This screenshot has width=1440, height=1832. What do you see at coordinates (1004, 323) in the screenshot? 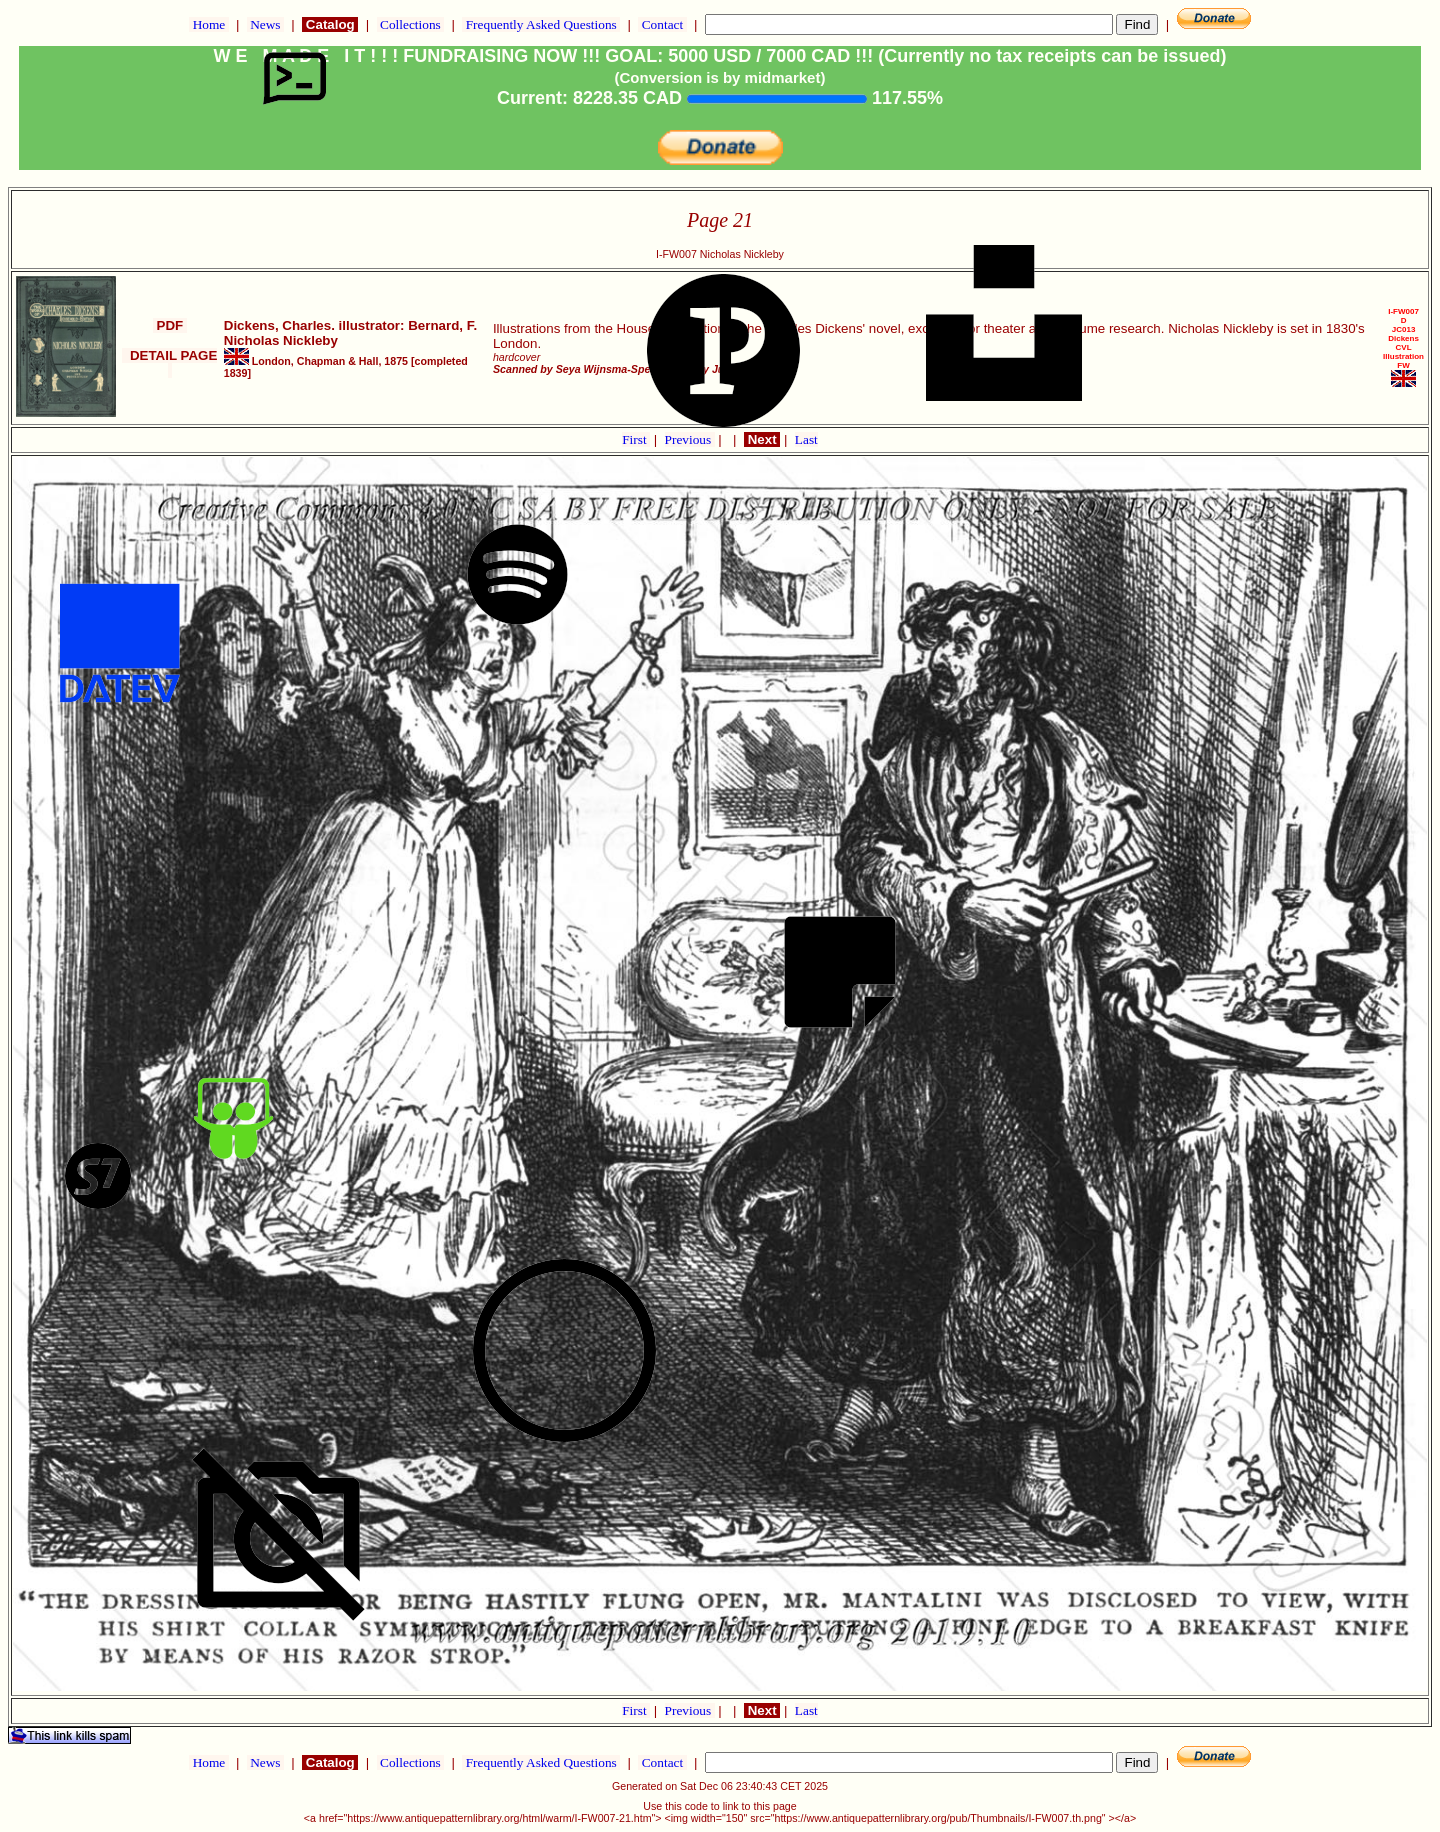
I see `open unsplash to browse stock photos` at bounding box center [1004, 323].